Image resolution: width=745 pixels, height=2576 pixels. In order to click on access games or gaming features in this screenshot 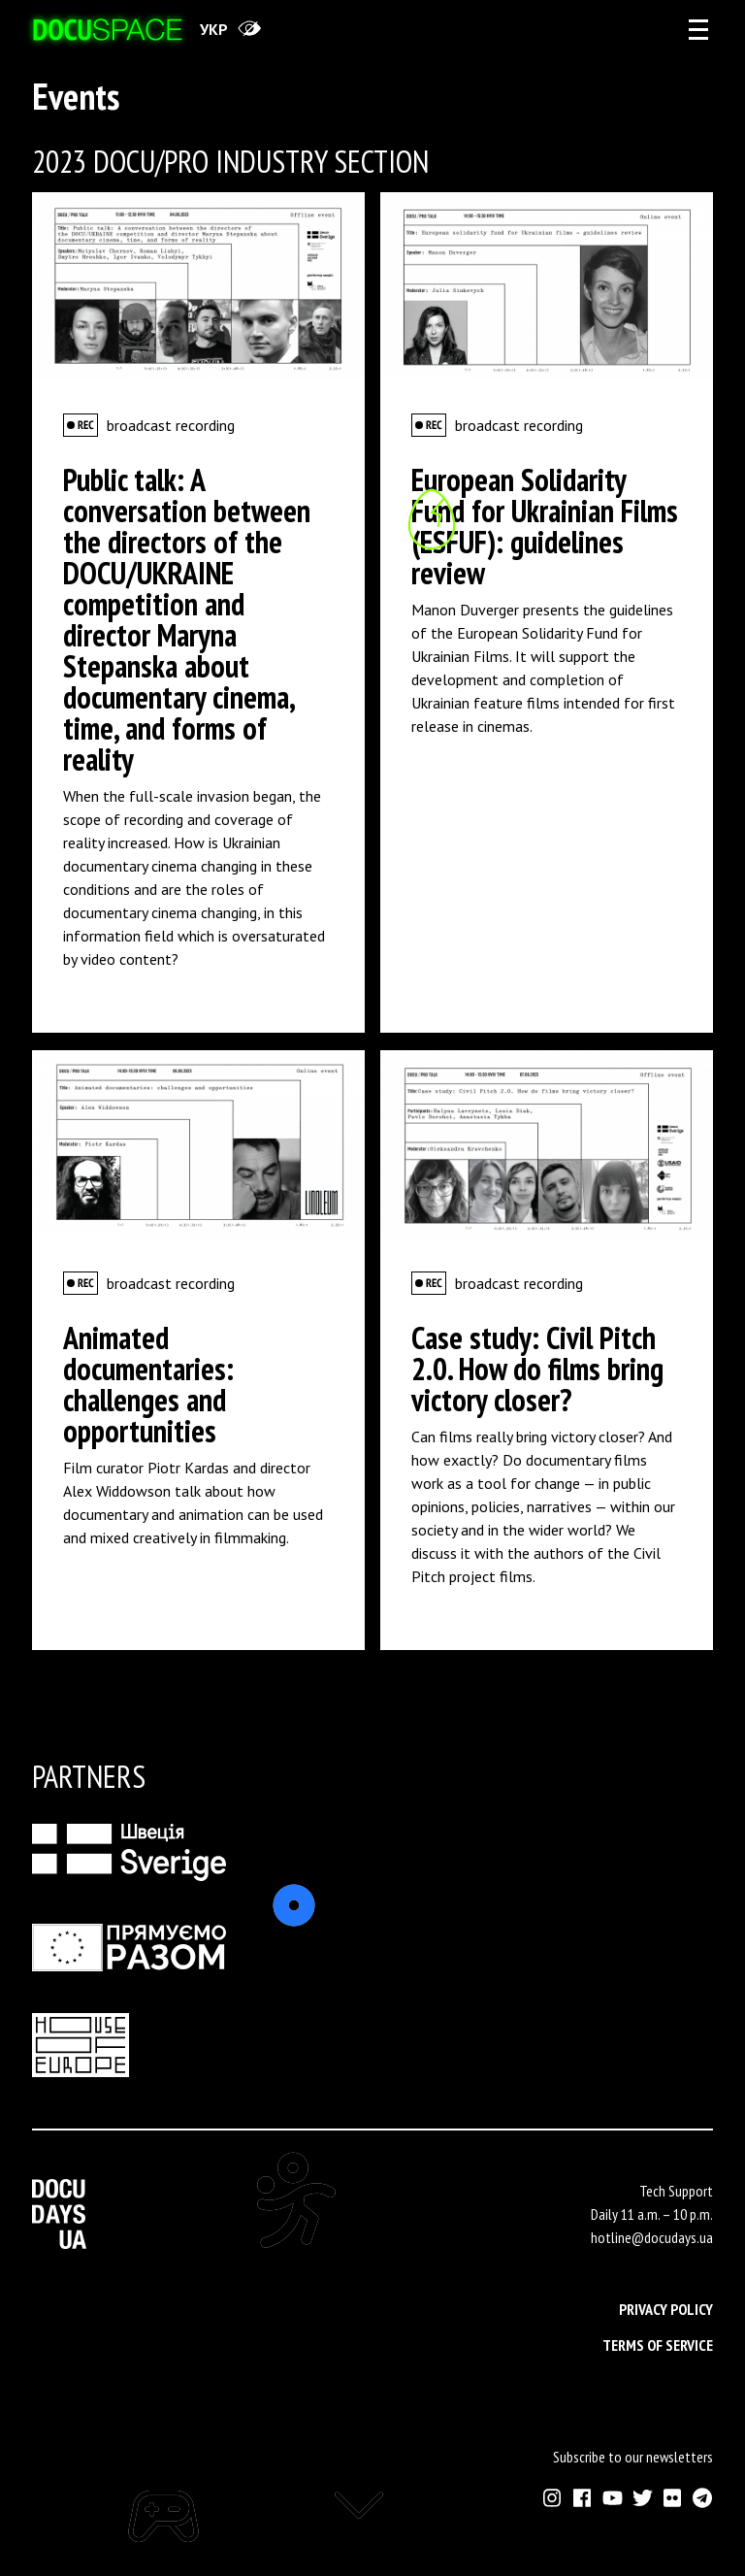, I will do `click(163, 2516)`.